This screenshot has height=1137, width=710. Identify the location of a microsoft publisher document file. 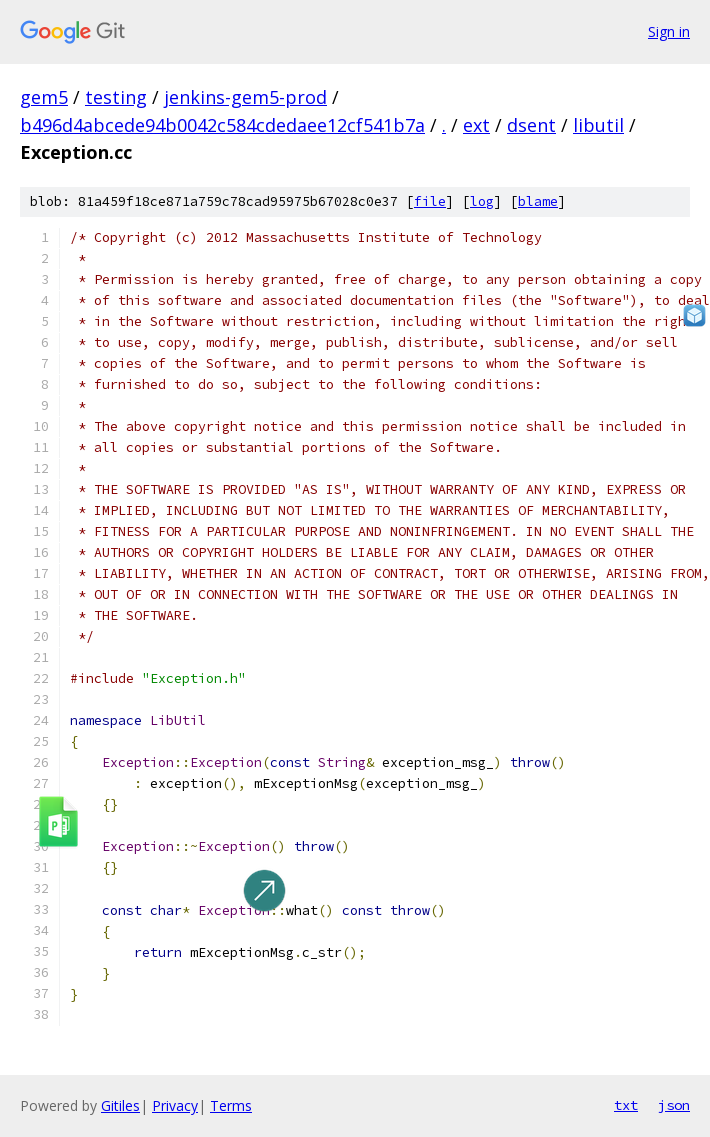
(58, 821).